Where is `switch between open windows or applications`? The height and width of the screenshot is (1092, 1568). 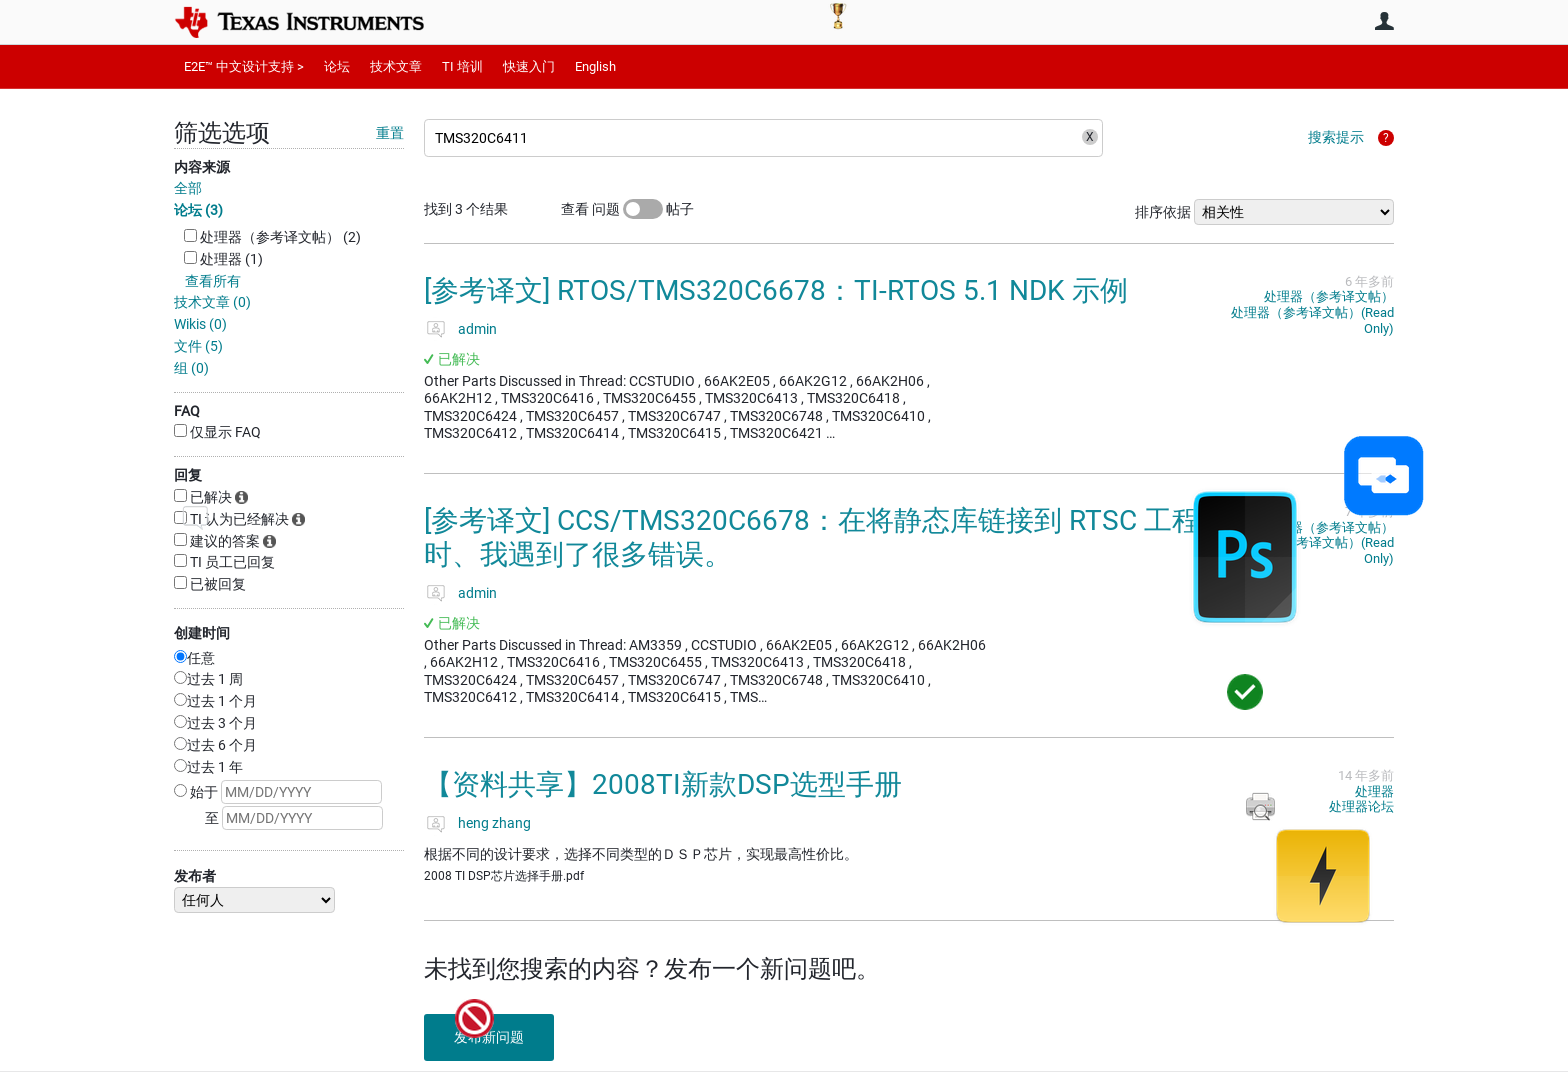 switch between open windows or applications is located at coordinates (1383, 475).